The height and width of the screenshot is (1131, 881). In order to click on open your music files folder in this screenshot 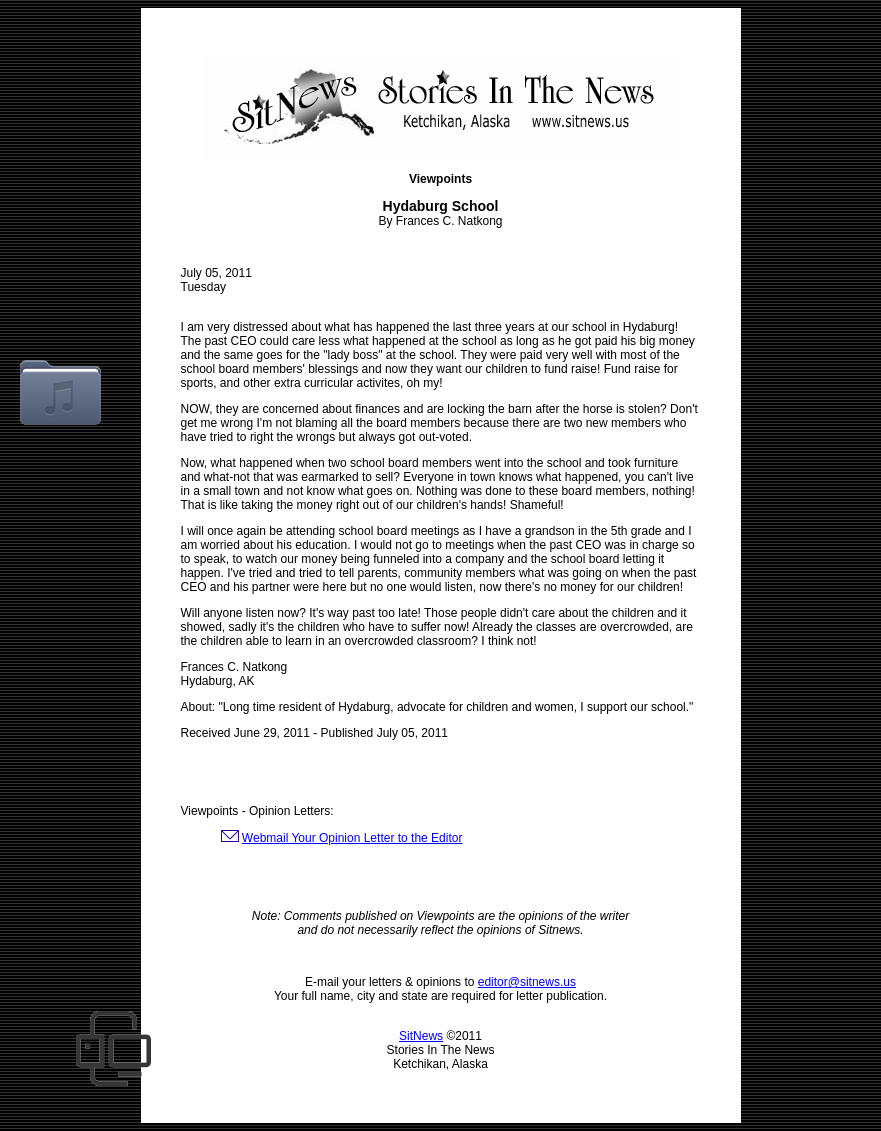, I will do `click(60, 392)`.